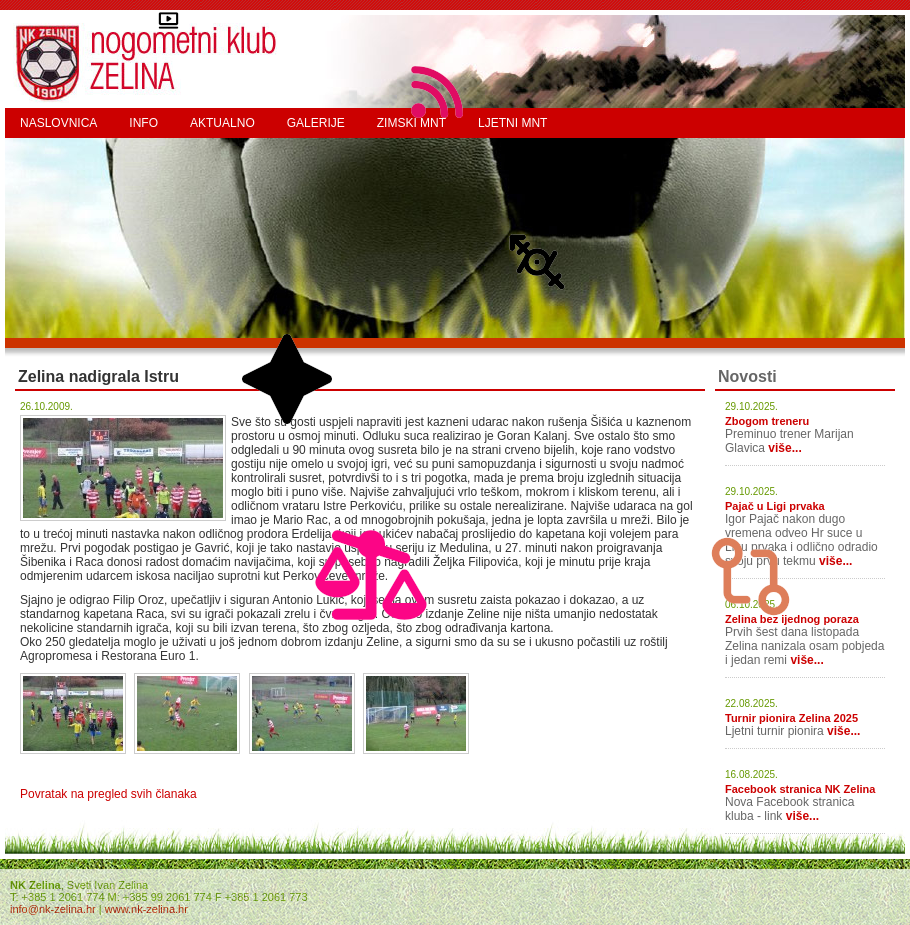  Describe the element at coordinates (371, 575) in the screenshot. I see `indicates an imbalanced comparison or unequal weight` at that location.